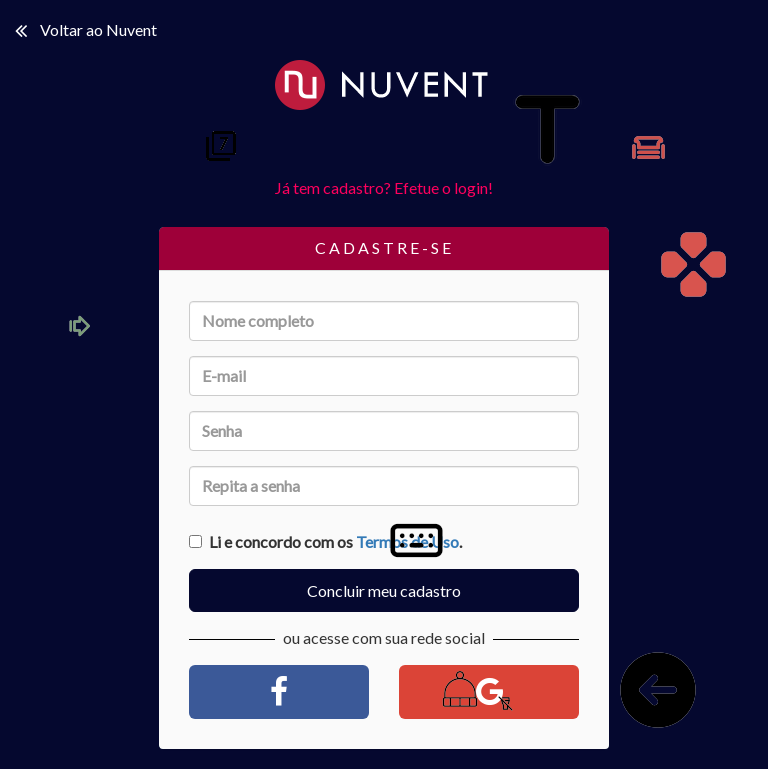  I want to click on move forward or proceed to next step, so click(79, 326).